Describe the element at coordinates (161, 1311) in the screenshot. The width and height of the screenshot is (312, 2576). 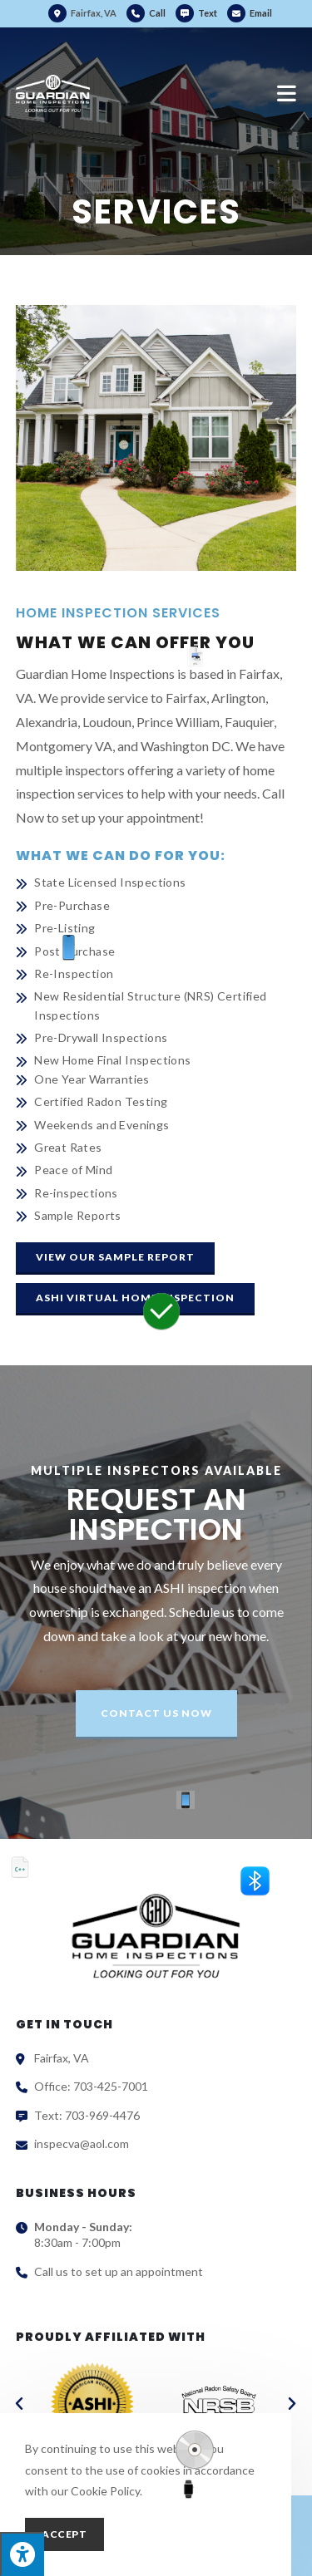
I see `dropbox file sync complete` at that location.